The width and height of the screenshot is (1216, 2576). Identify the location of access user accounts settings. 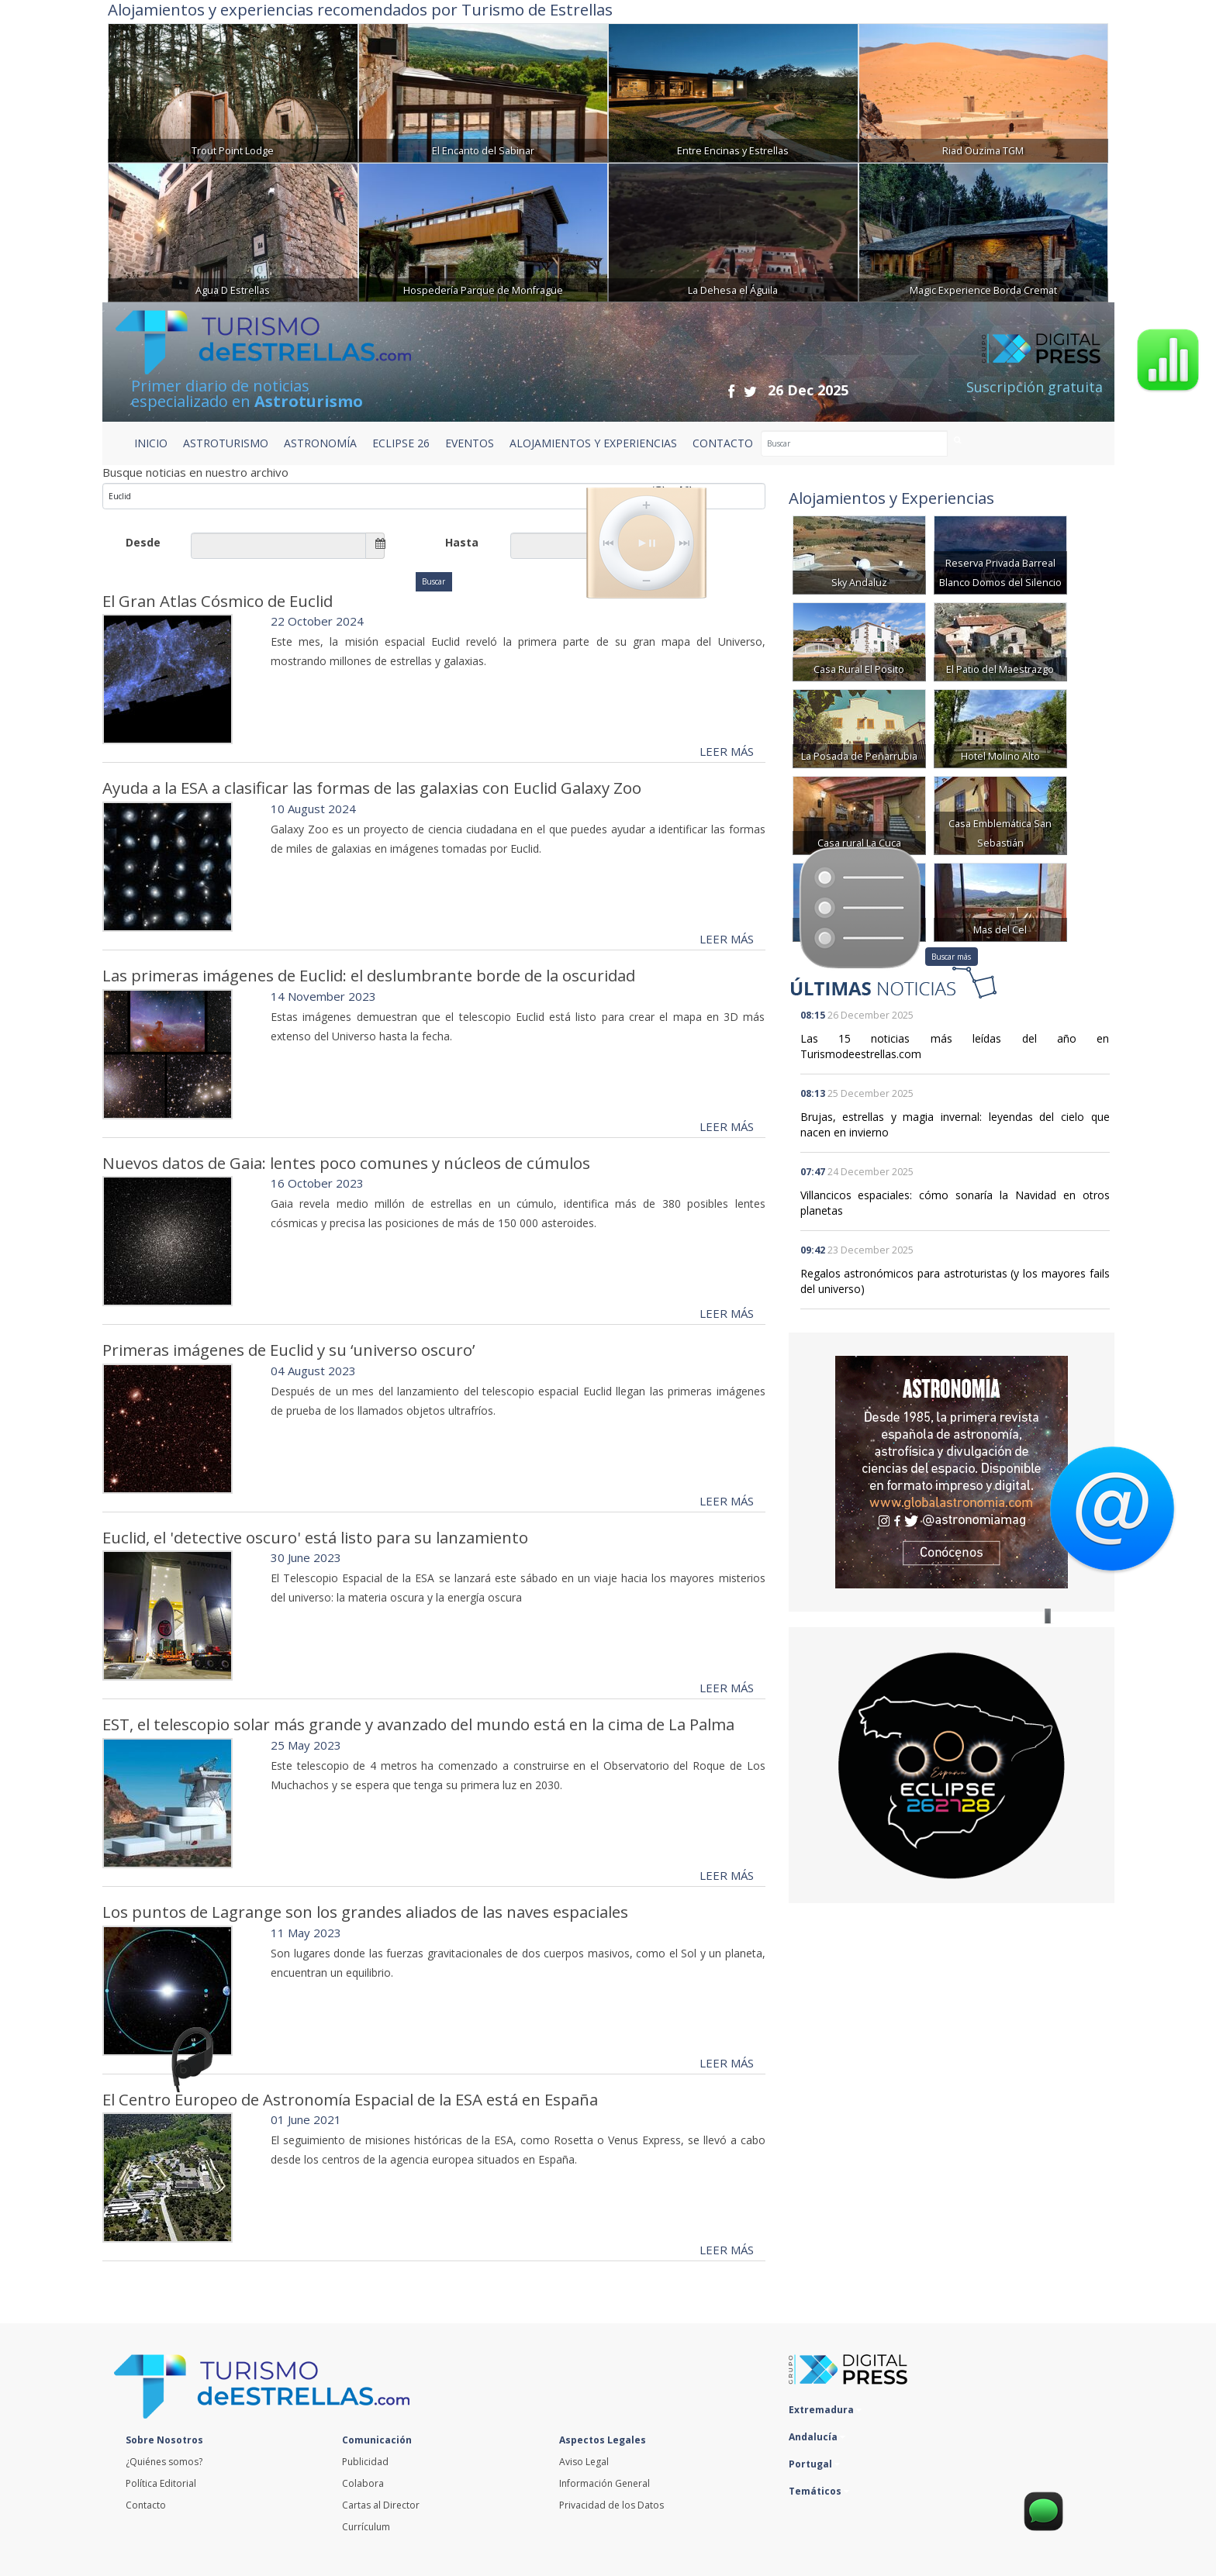
(1112, 1509).